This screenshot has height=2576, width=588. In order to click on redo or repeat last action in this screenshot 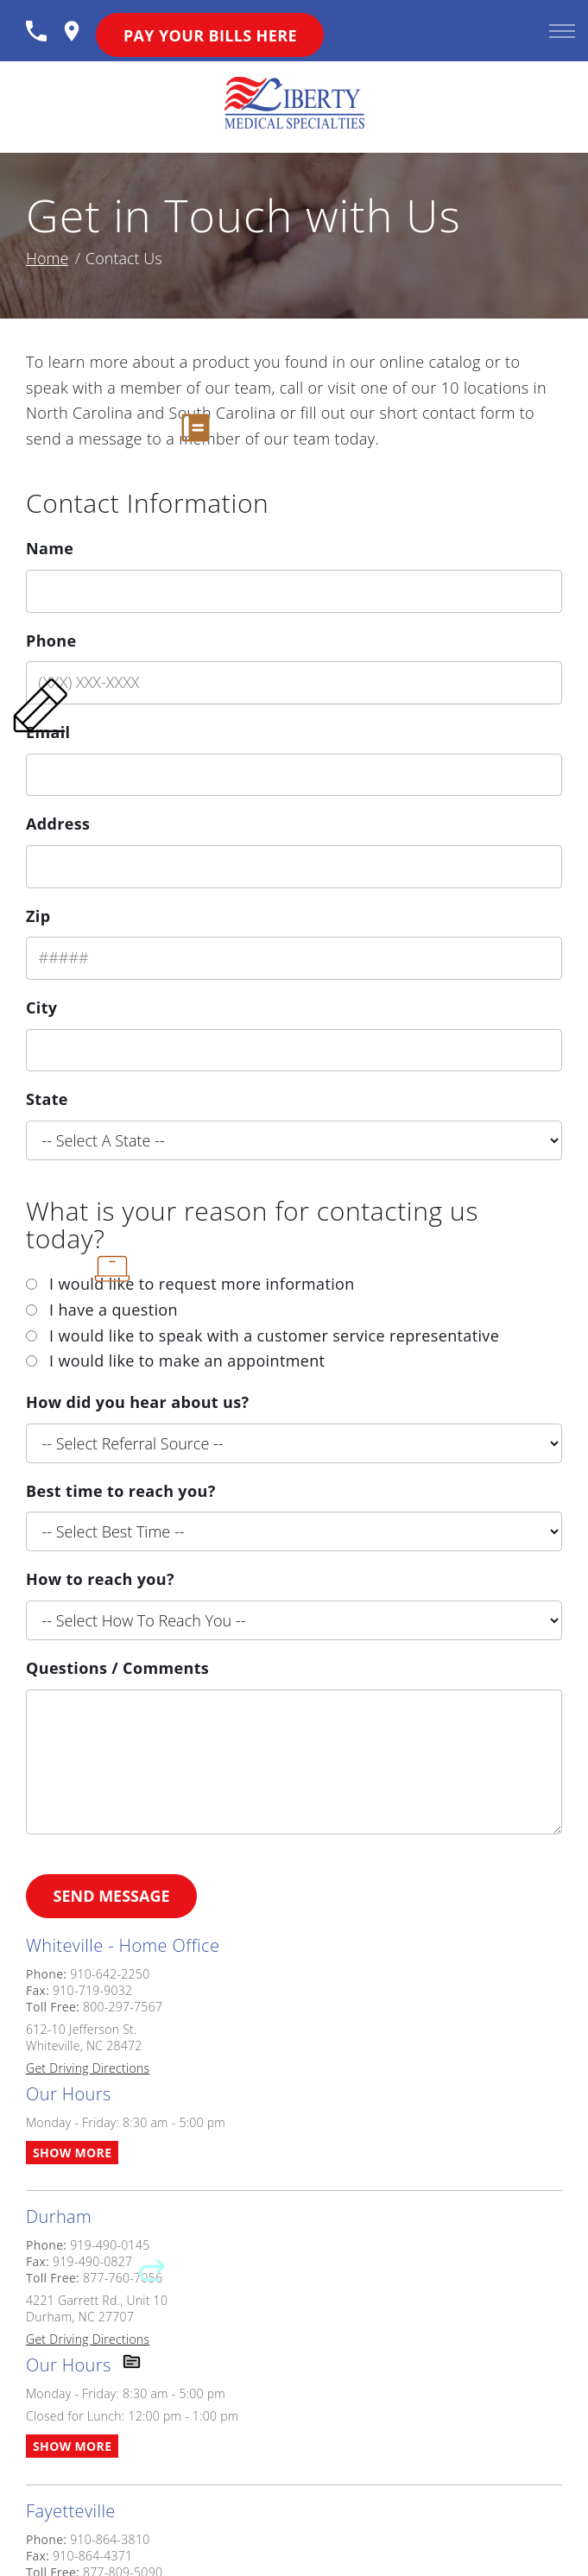, I will do `click(152, 2271)`.